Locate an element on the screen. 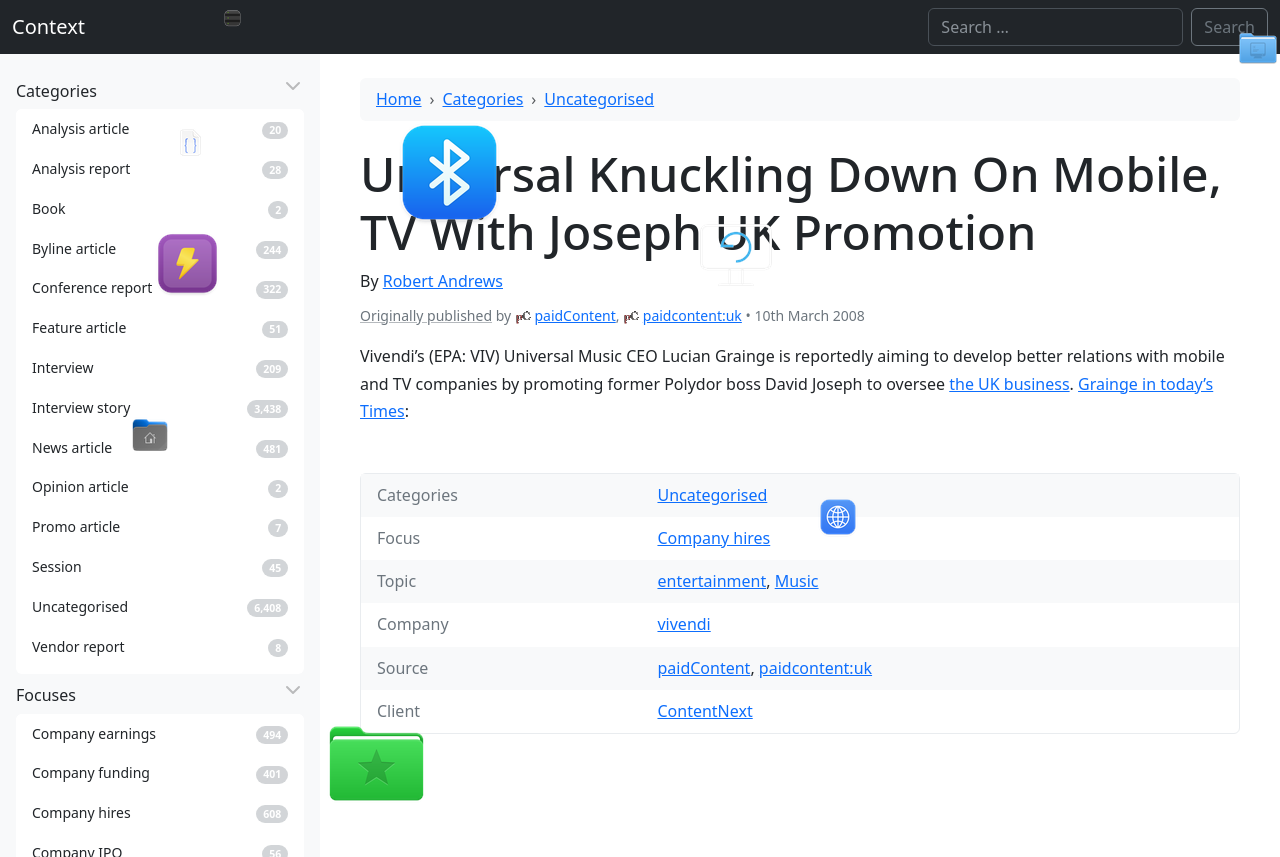  toggle bluetooth on or off is located at coordinates (449, 172).